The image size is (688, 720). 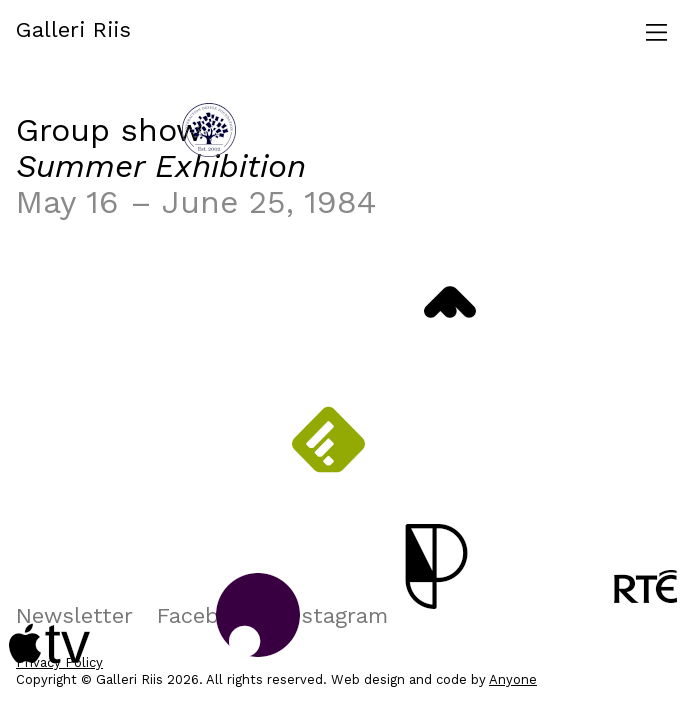 What do you see at coordinates (436, 566) in the screenshot?
I see `visit the Phosphor Icons website` at bounding box center [436, 566].